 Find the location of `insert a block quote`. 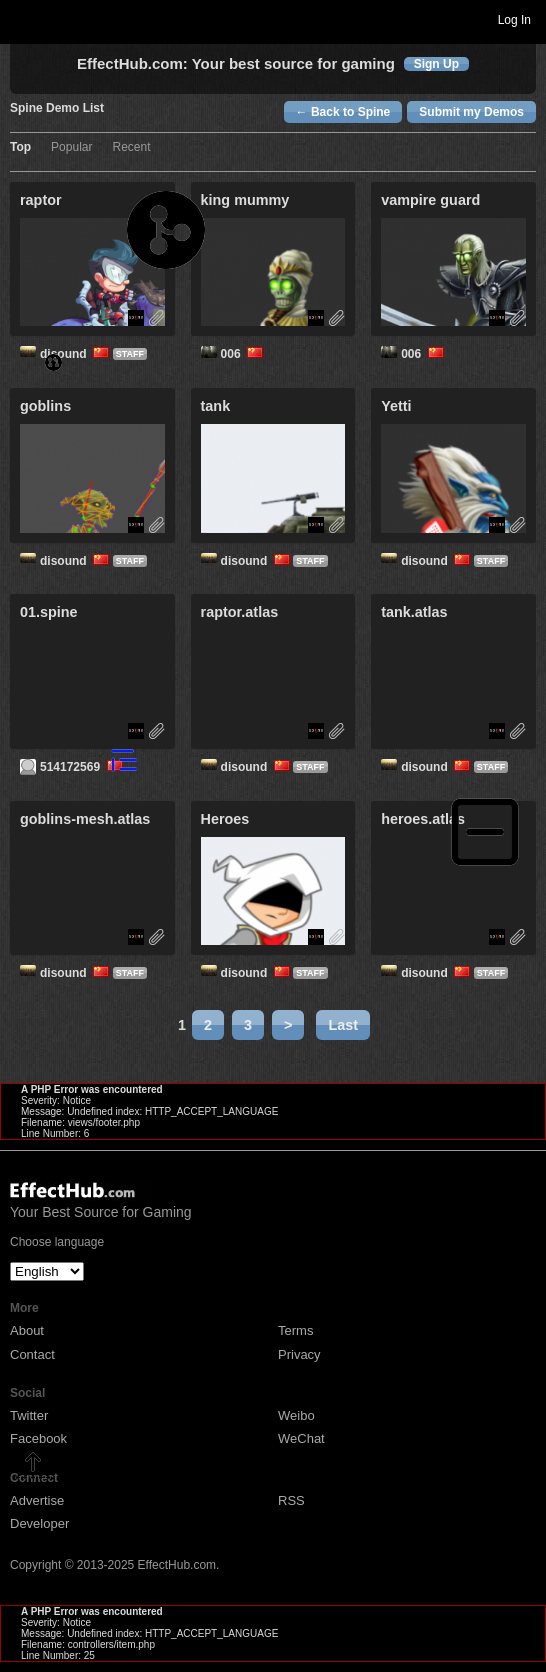

insert a block quote is located at coordinates (124, 759).